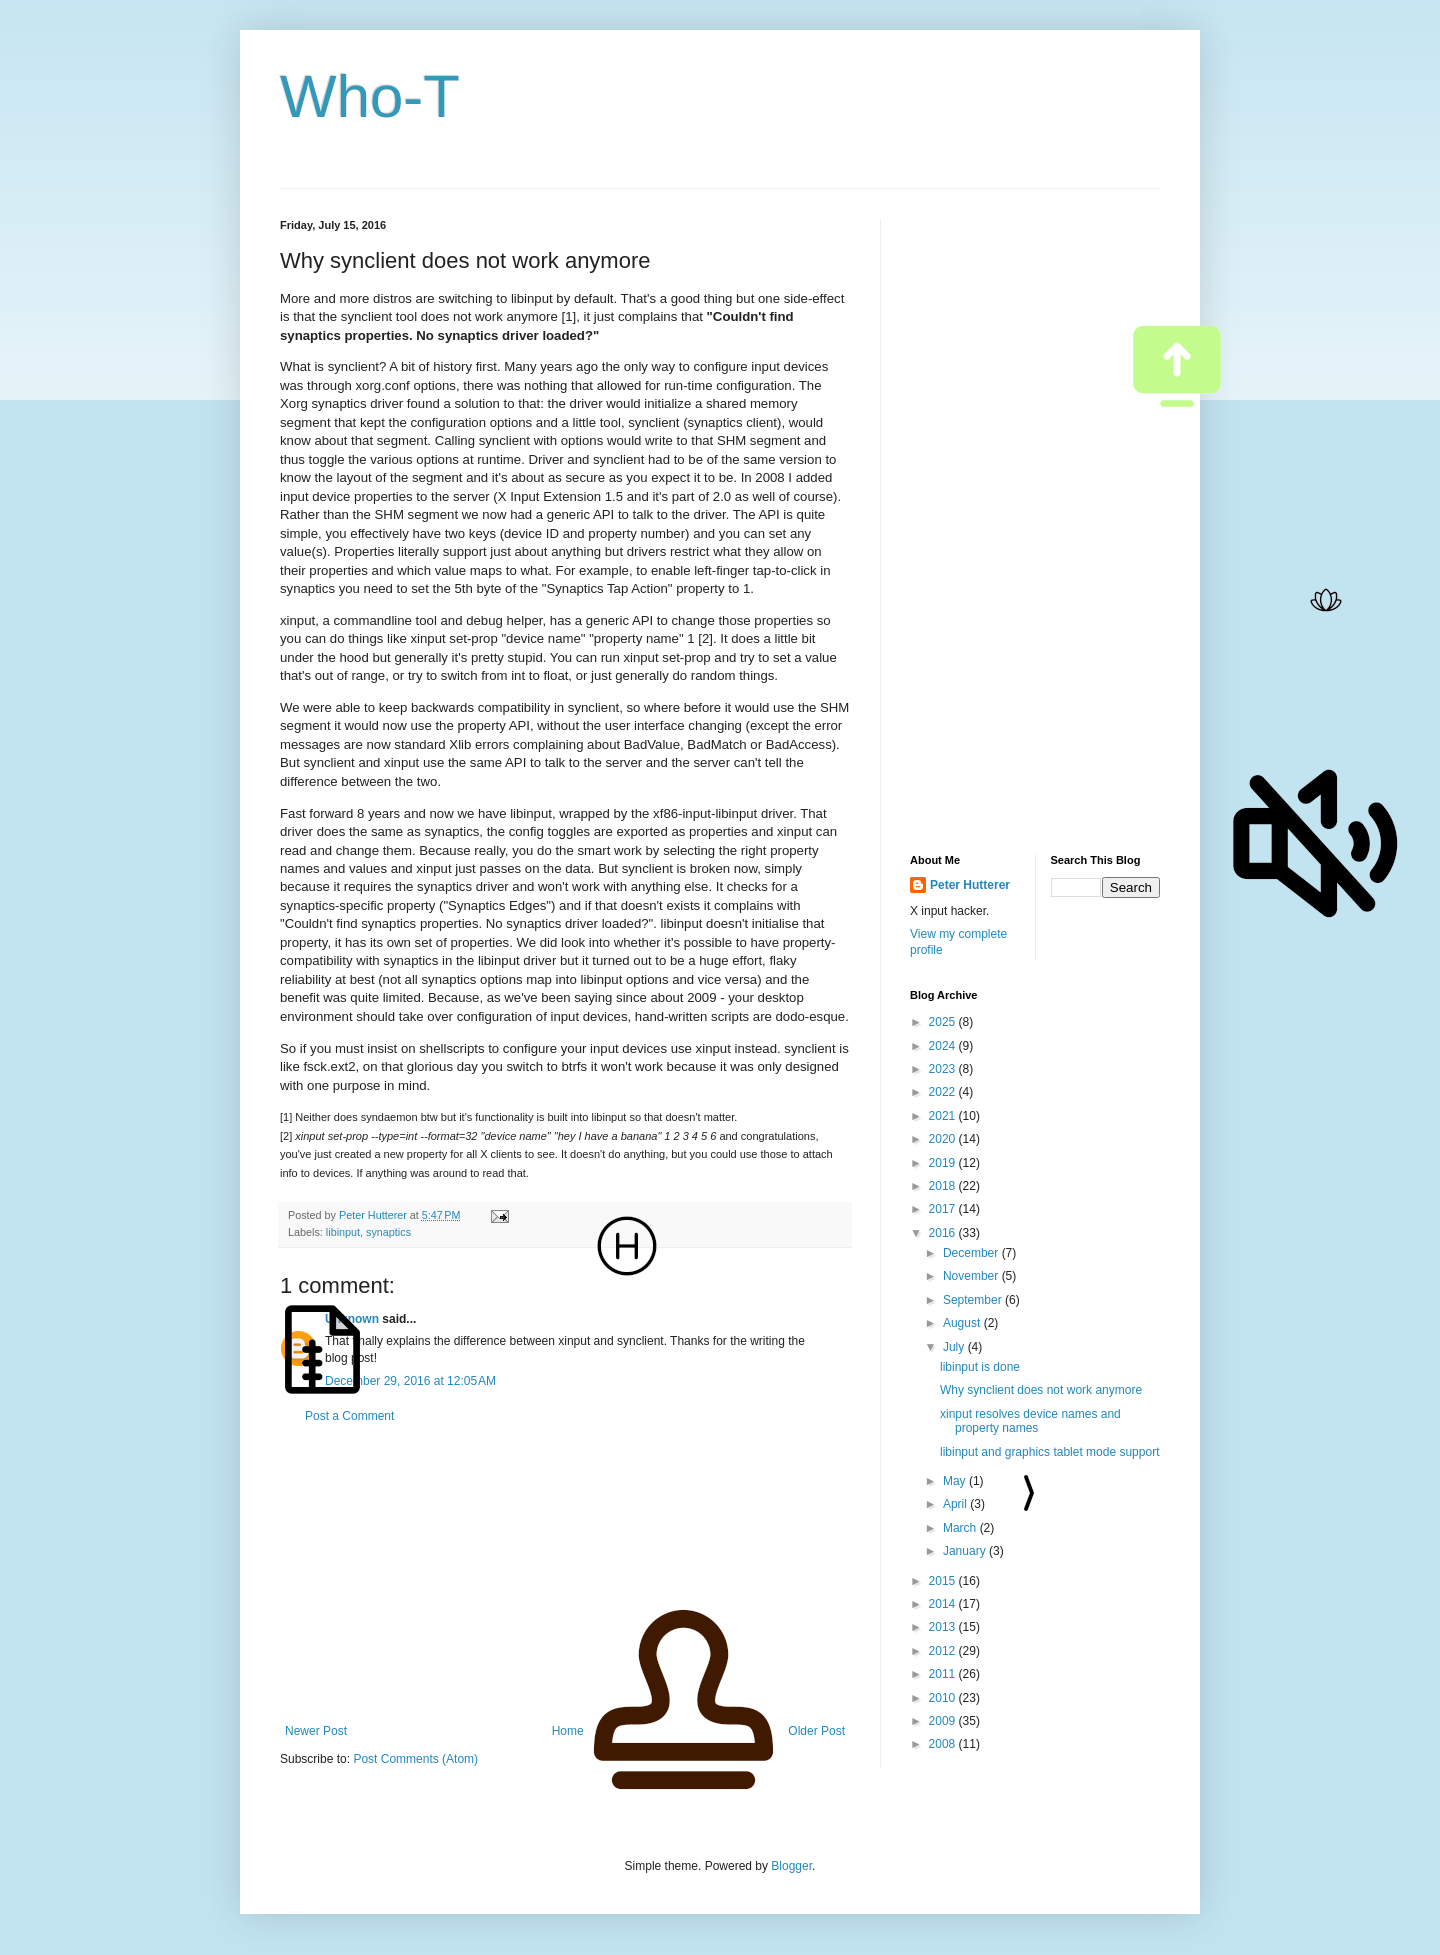 This screenshot has height=1955, width=1440. I want to click on upload file to display or screen, so click(1177, 363).